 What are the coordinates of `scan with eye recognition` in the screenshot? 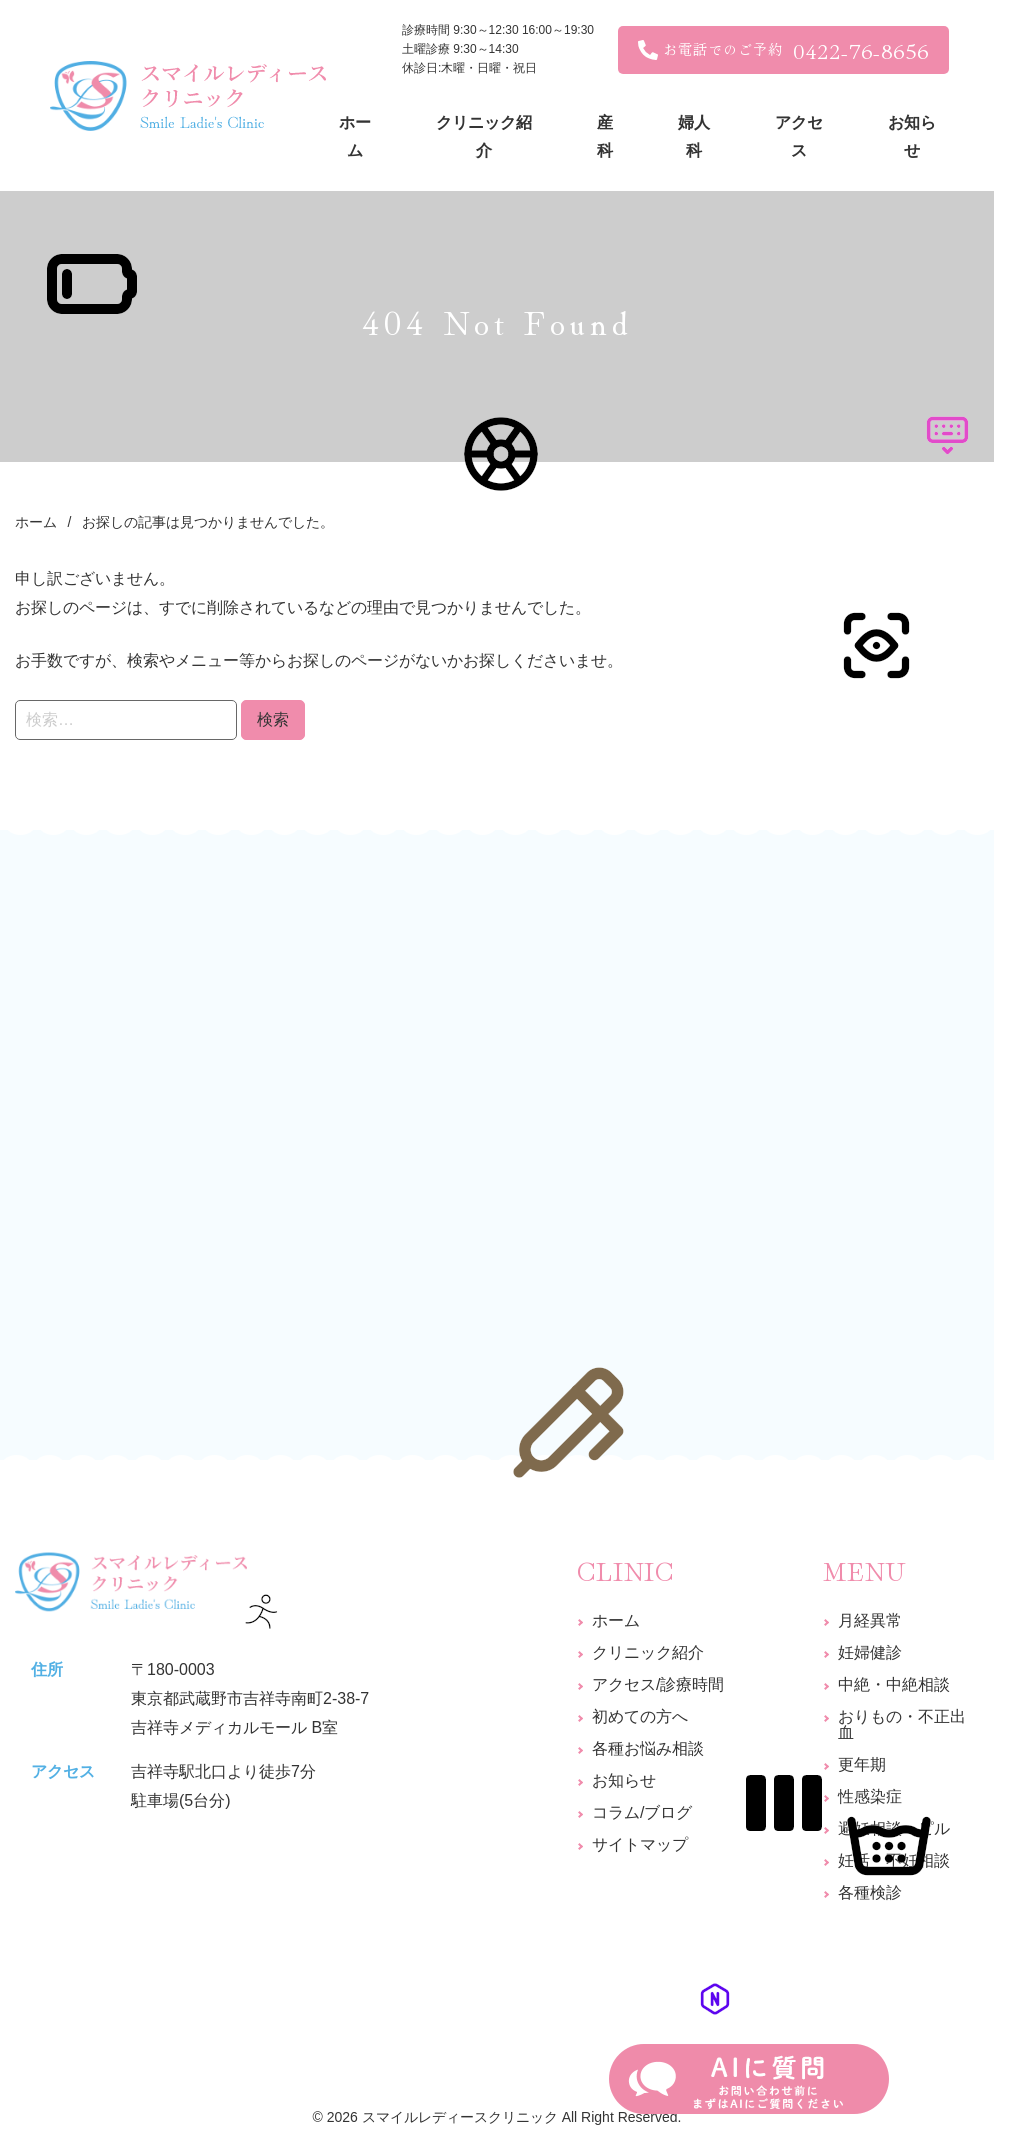 It's located at (876, 645).